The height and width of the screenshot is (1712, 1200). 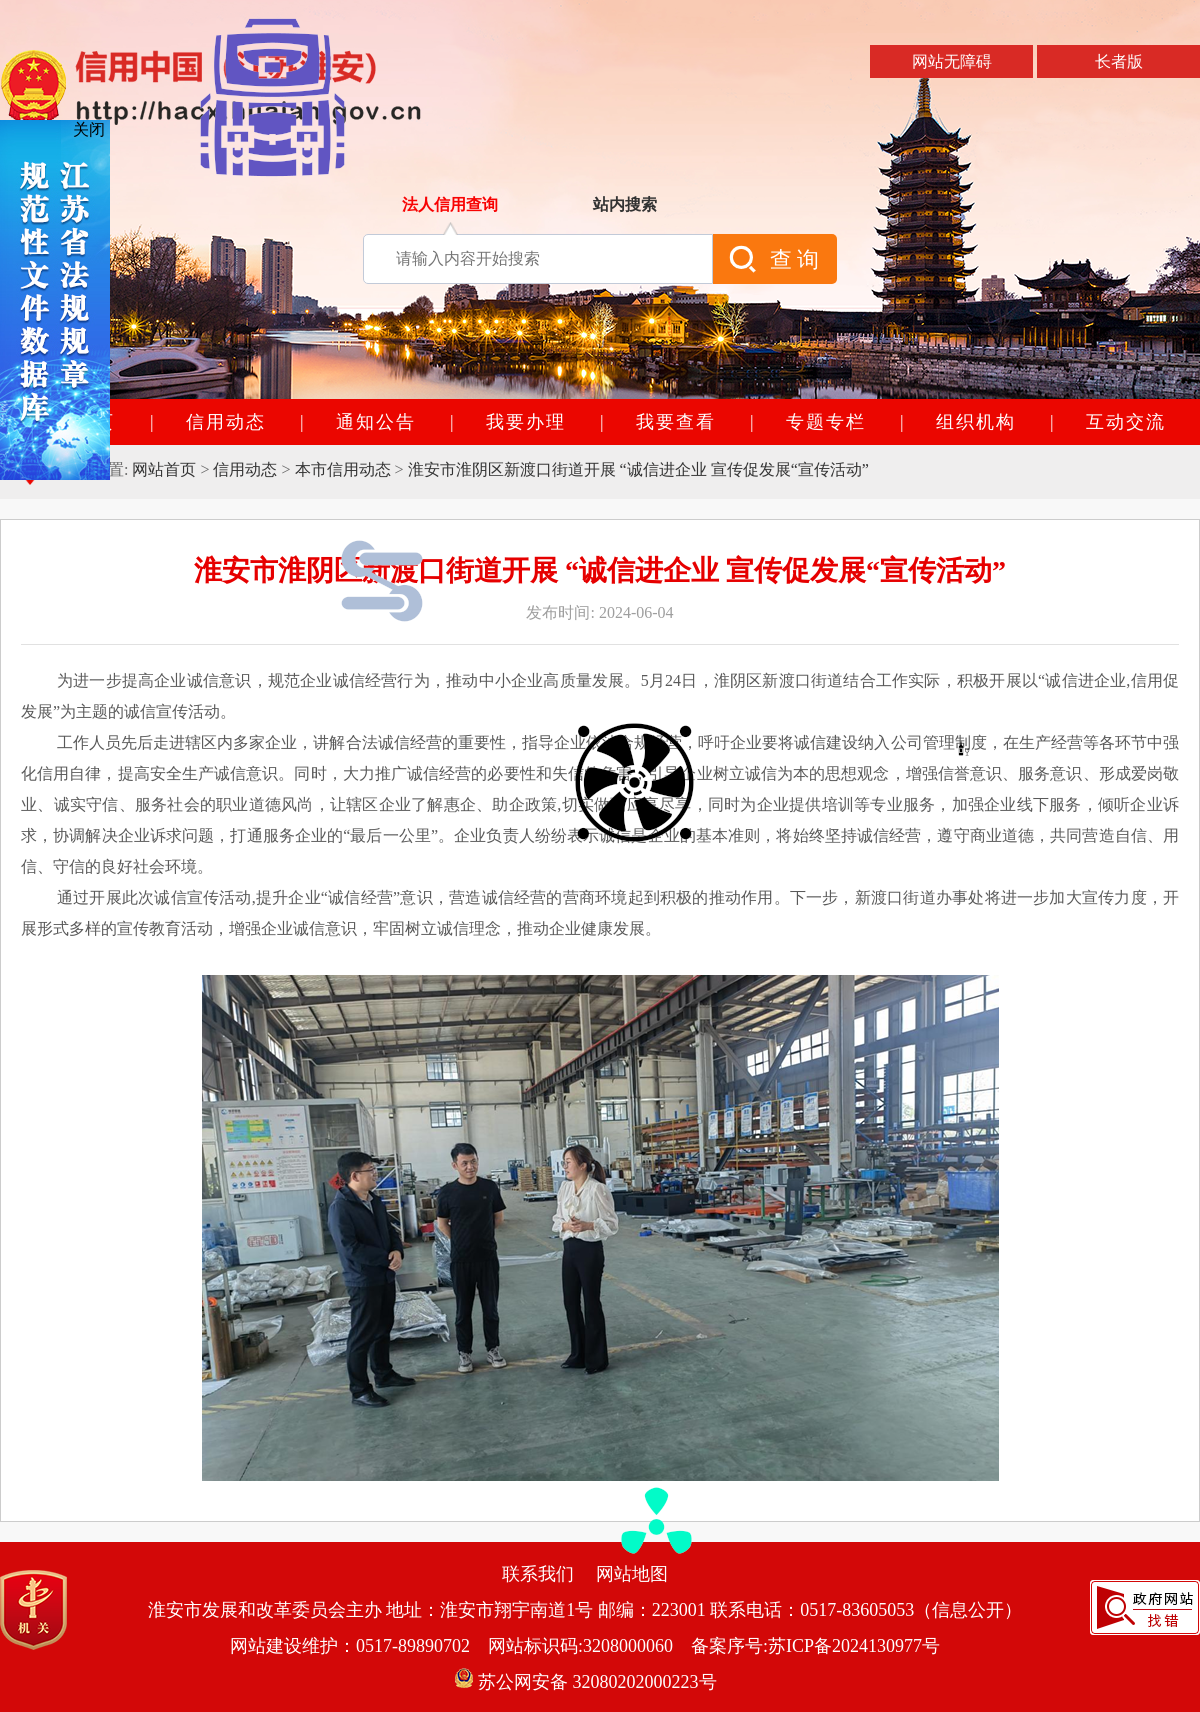 I want to click on access system cooling or fan settings, so click(x=634, y=782).